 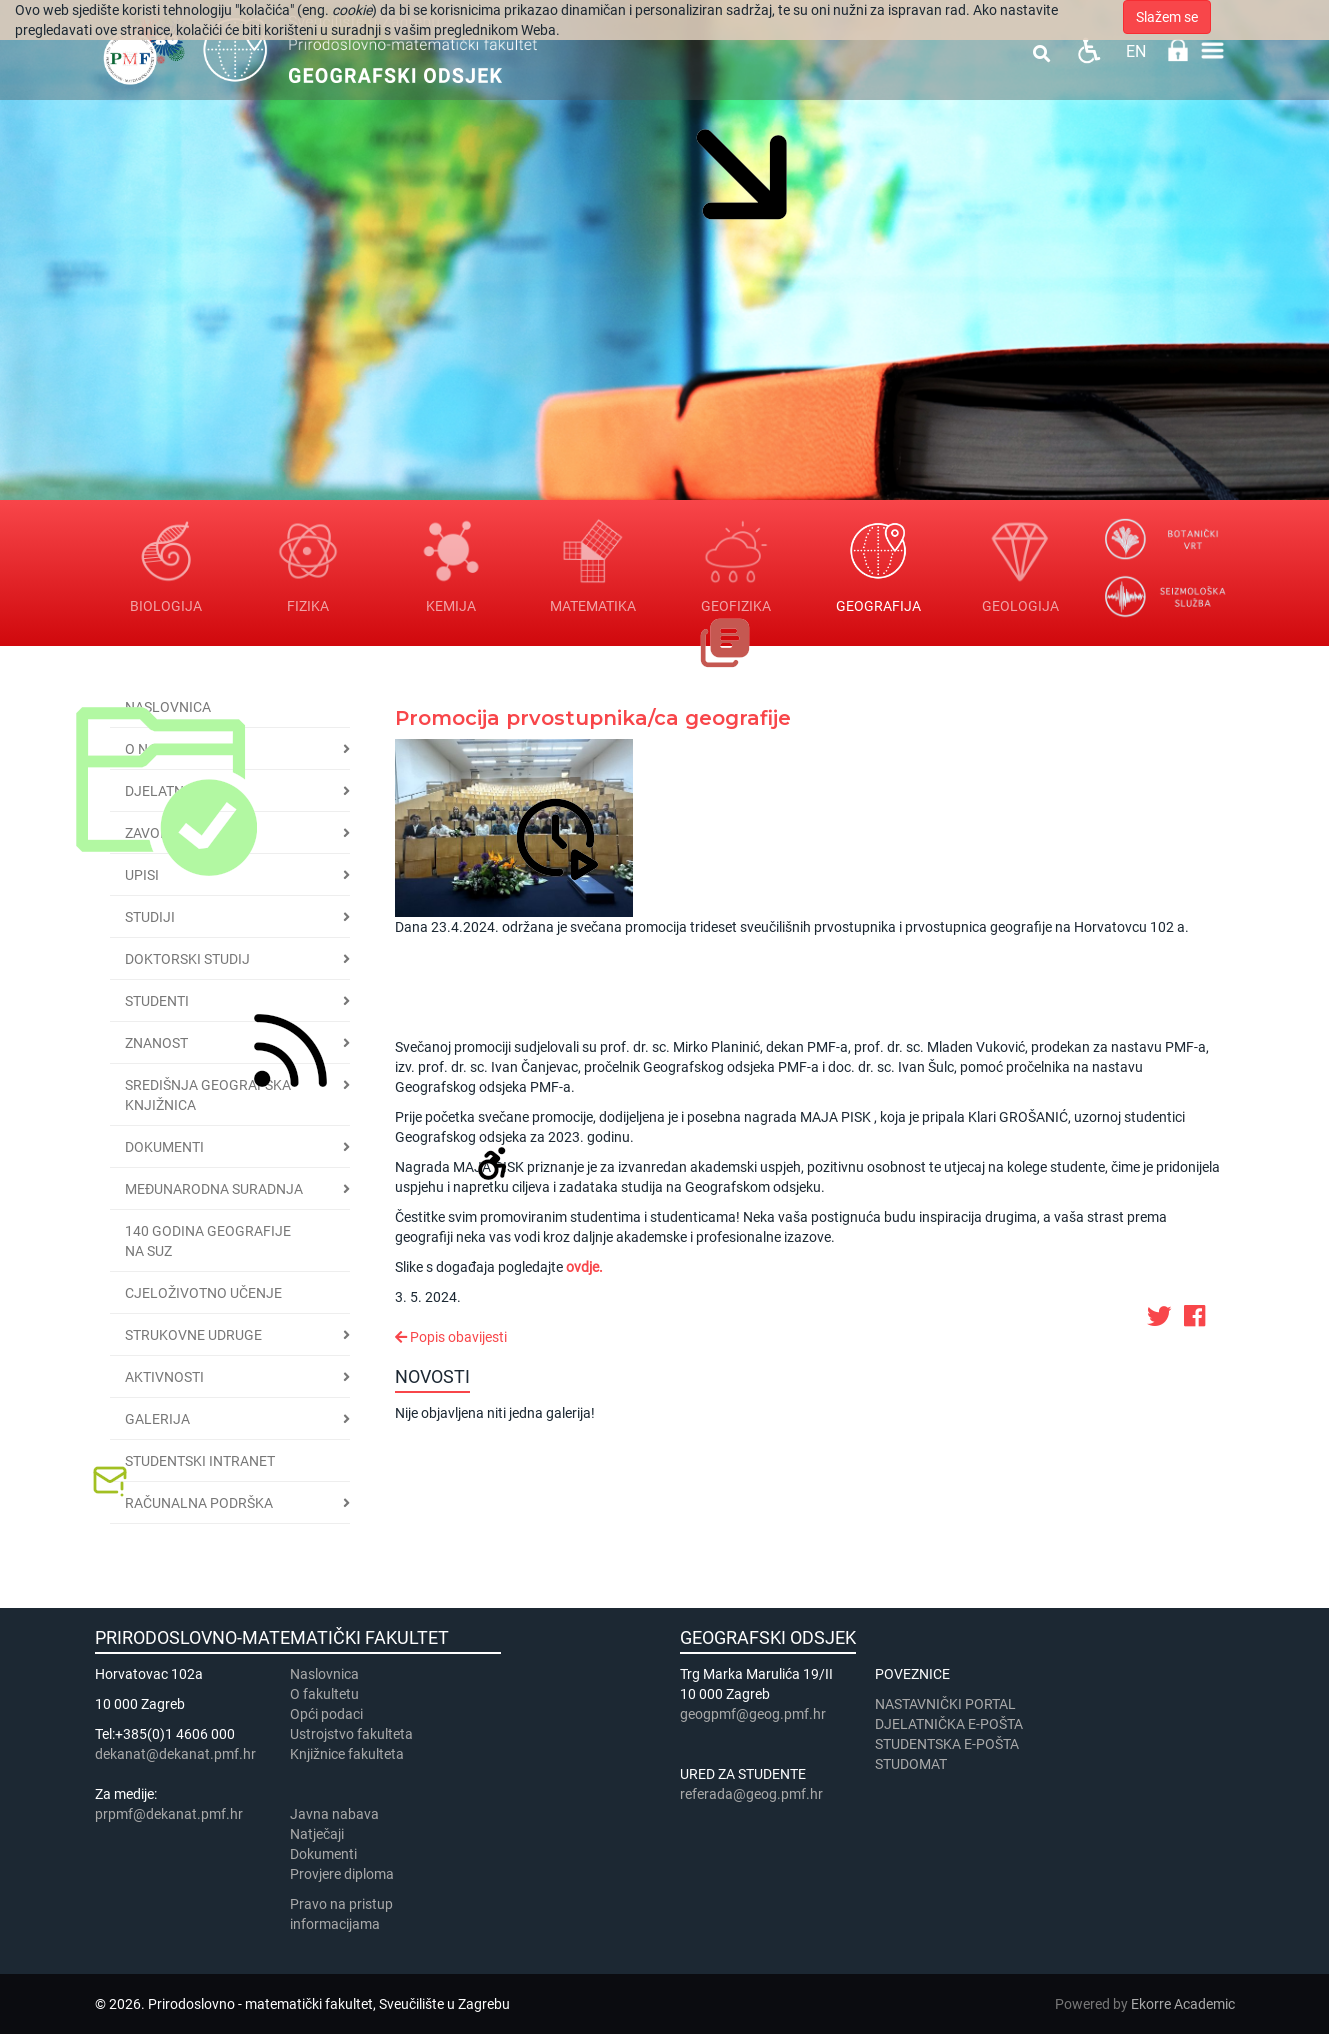 What do you see at coordinates (555, 837) in the screenshot?
I see `start a timer or scheduled task` at bounding box center [555, 837].